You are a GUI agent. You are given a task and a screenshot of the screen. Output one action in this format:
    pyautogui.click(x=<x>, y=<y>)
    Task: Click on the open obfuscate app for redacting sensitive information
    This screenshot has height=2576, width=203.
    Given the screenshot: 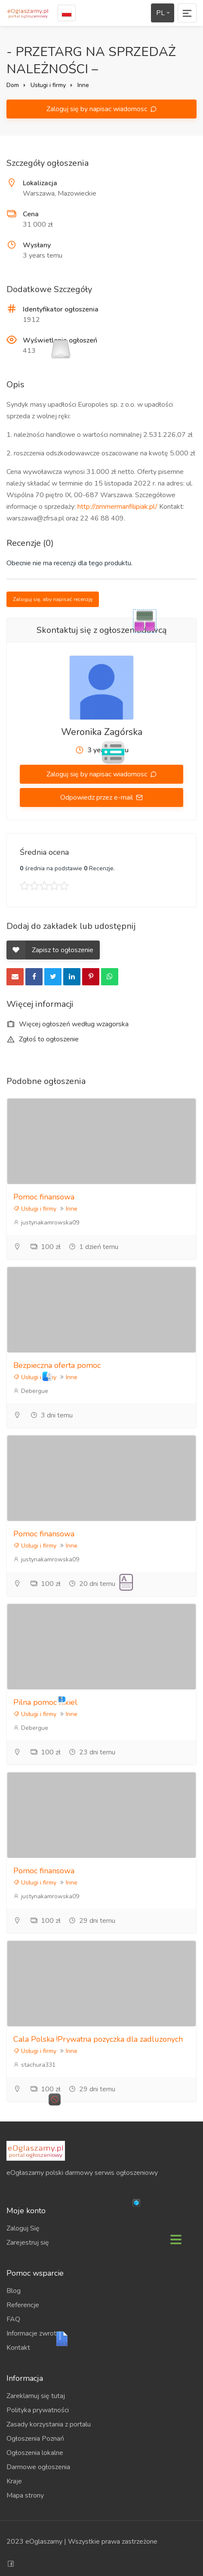 What is the action you would take?
    pyautogui.click(x=62, y=1699)
    